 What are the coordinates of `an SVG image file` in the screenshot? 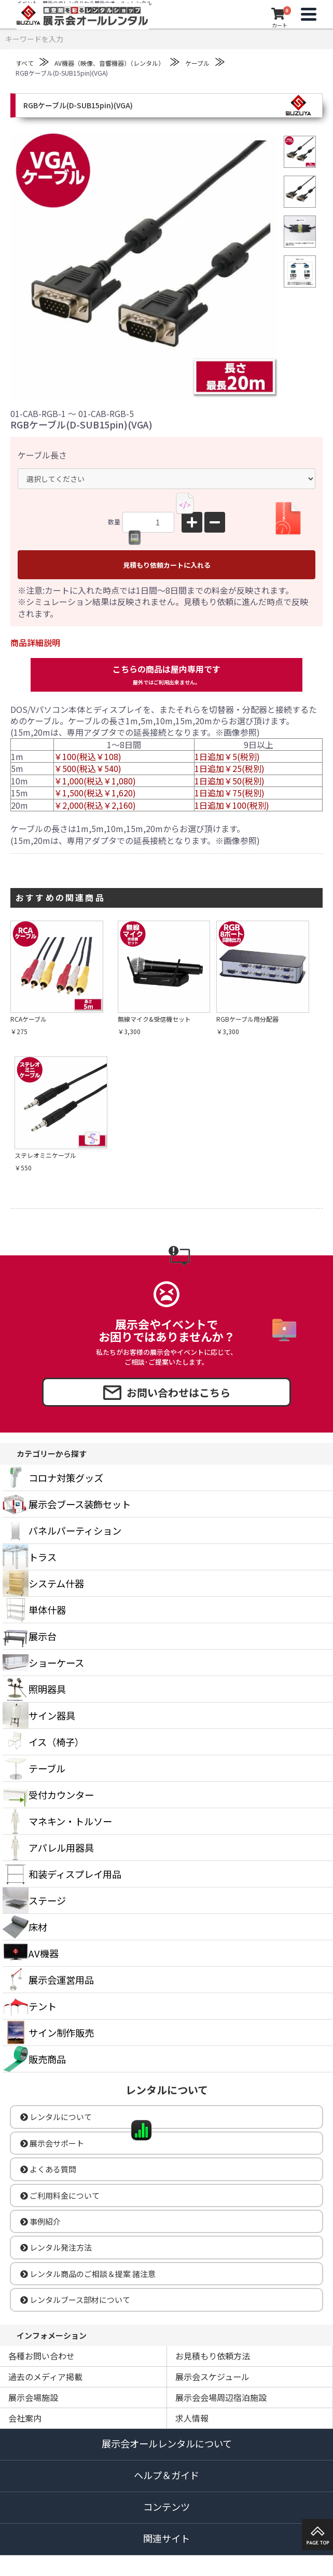 It's located at (92, 1138).